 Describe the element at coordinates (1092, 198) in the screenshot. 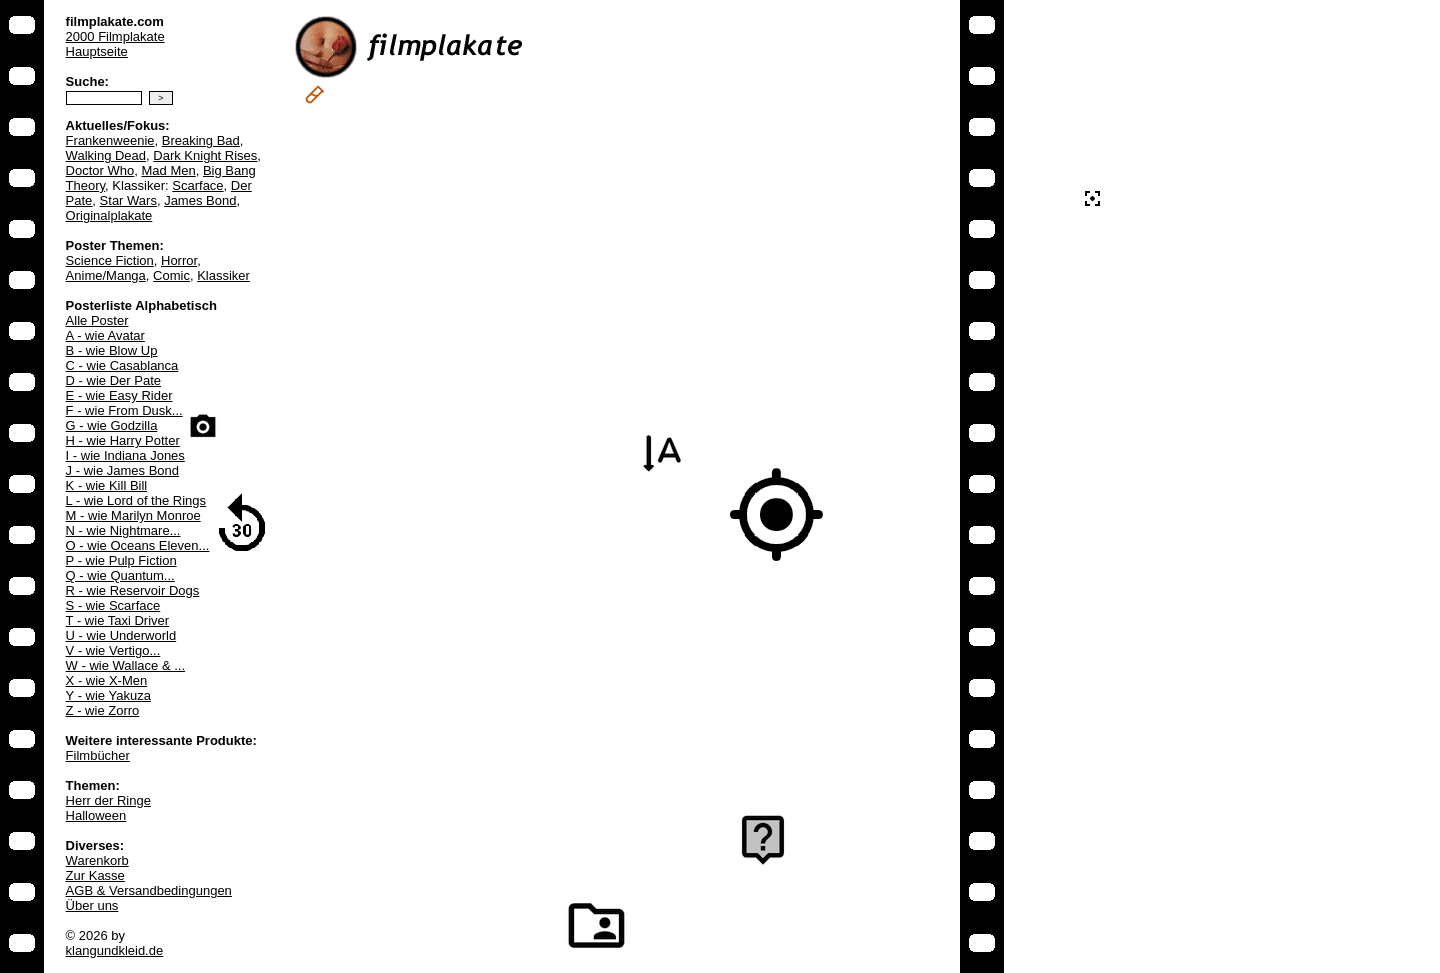

I see `center focus on the camera viewfinder` at that location.